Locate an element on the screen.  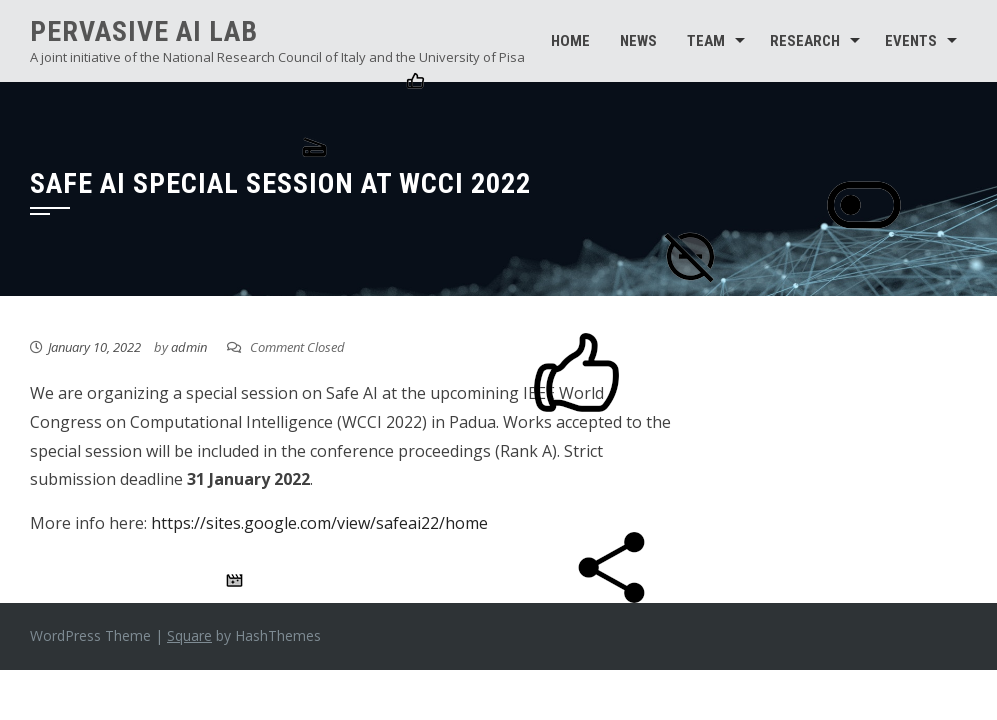
share this content is located at coordinates (611, 567).